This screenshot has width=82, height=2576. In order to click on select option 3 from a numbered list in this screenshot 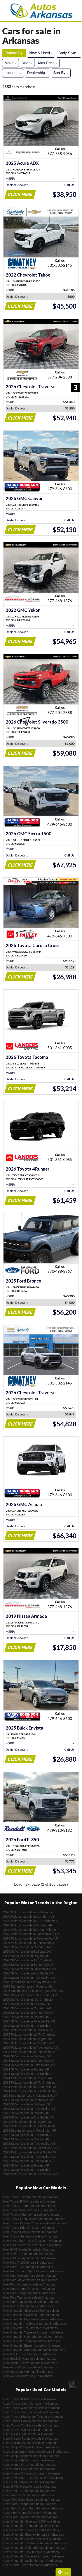, I will do `click(75, 388)`.